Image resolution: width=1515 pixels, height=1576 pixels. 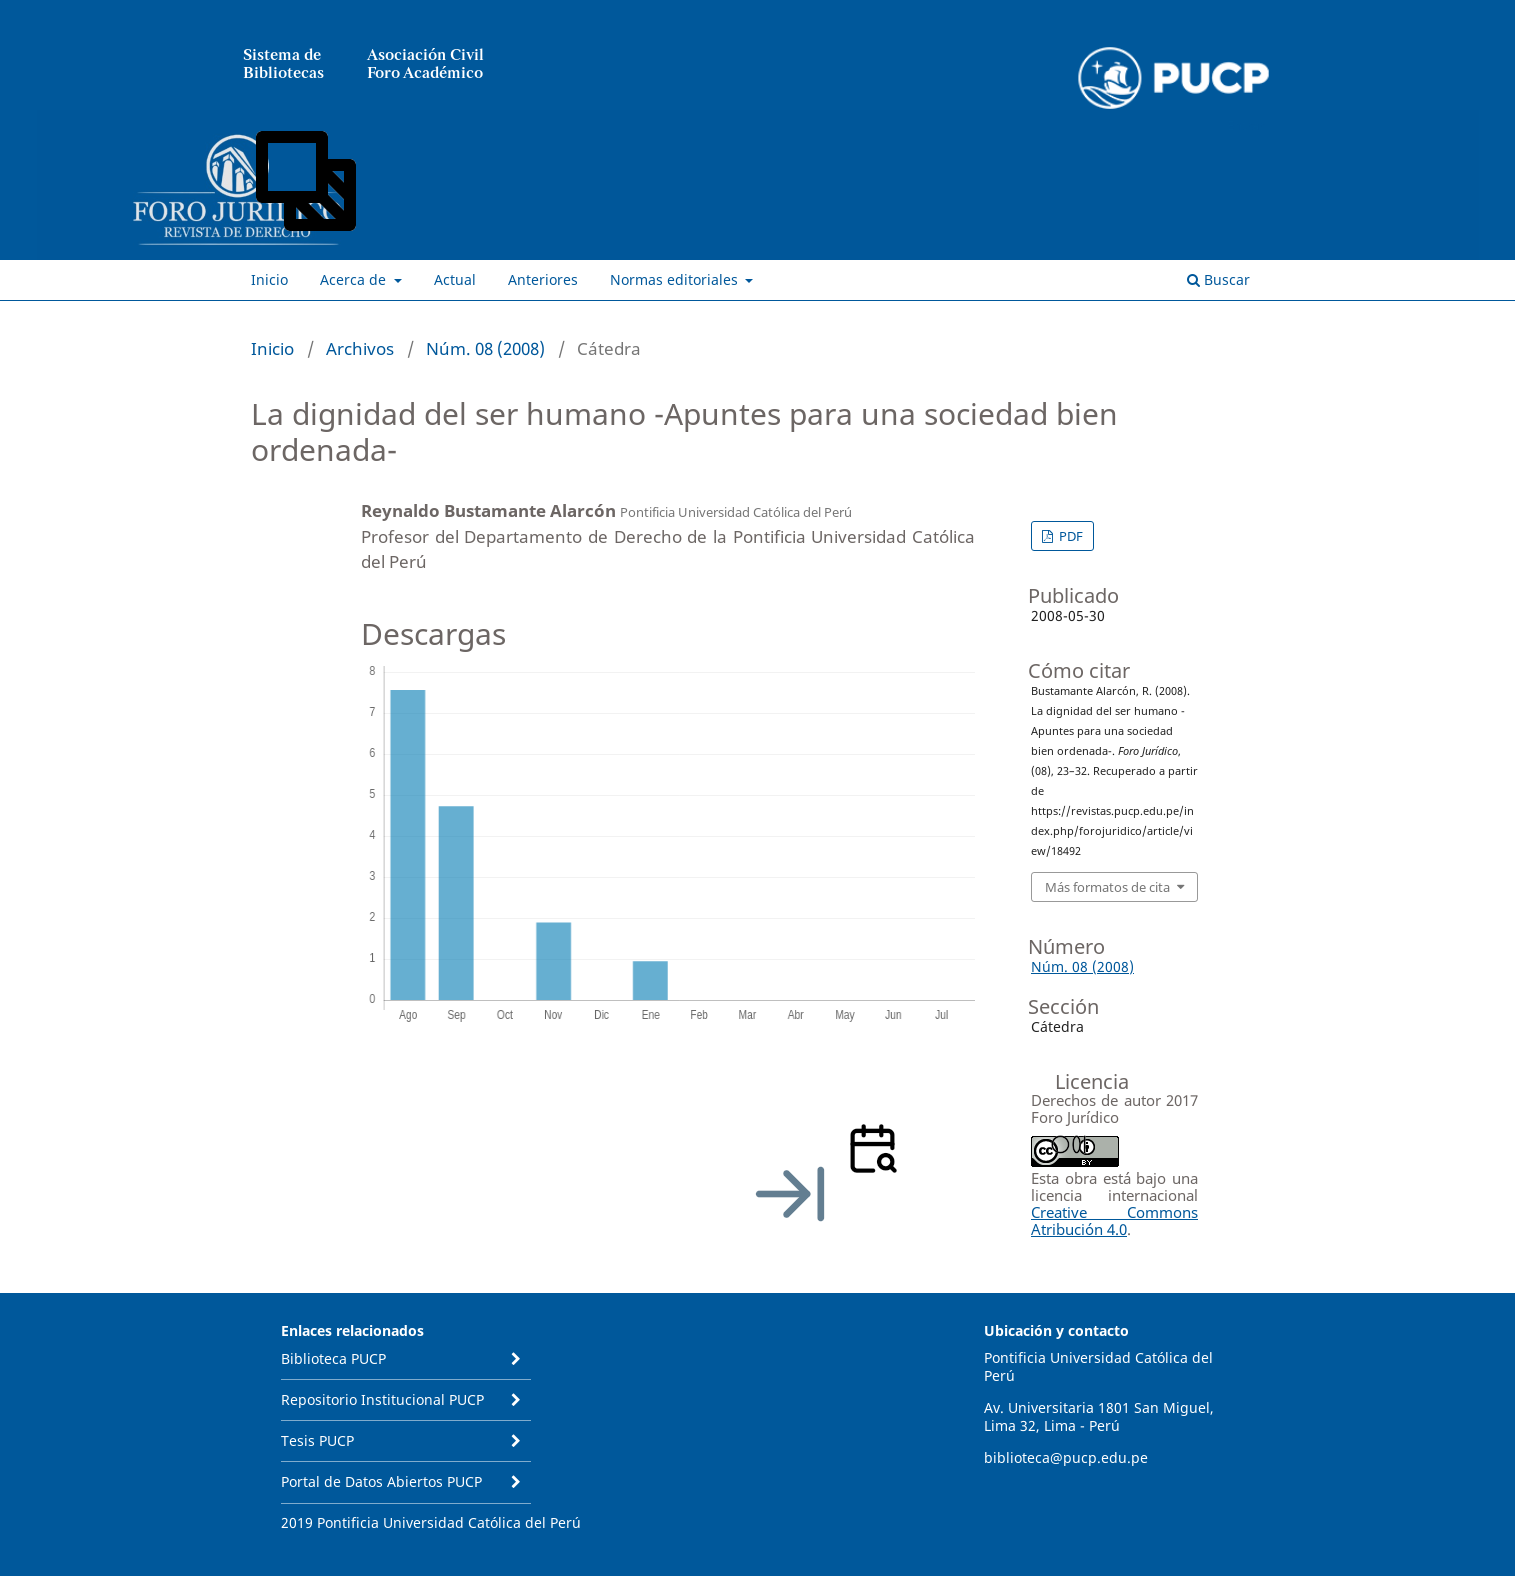 I want to click on visit medium article or profile, so click(x=1068, y=1144).